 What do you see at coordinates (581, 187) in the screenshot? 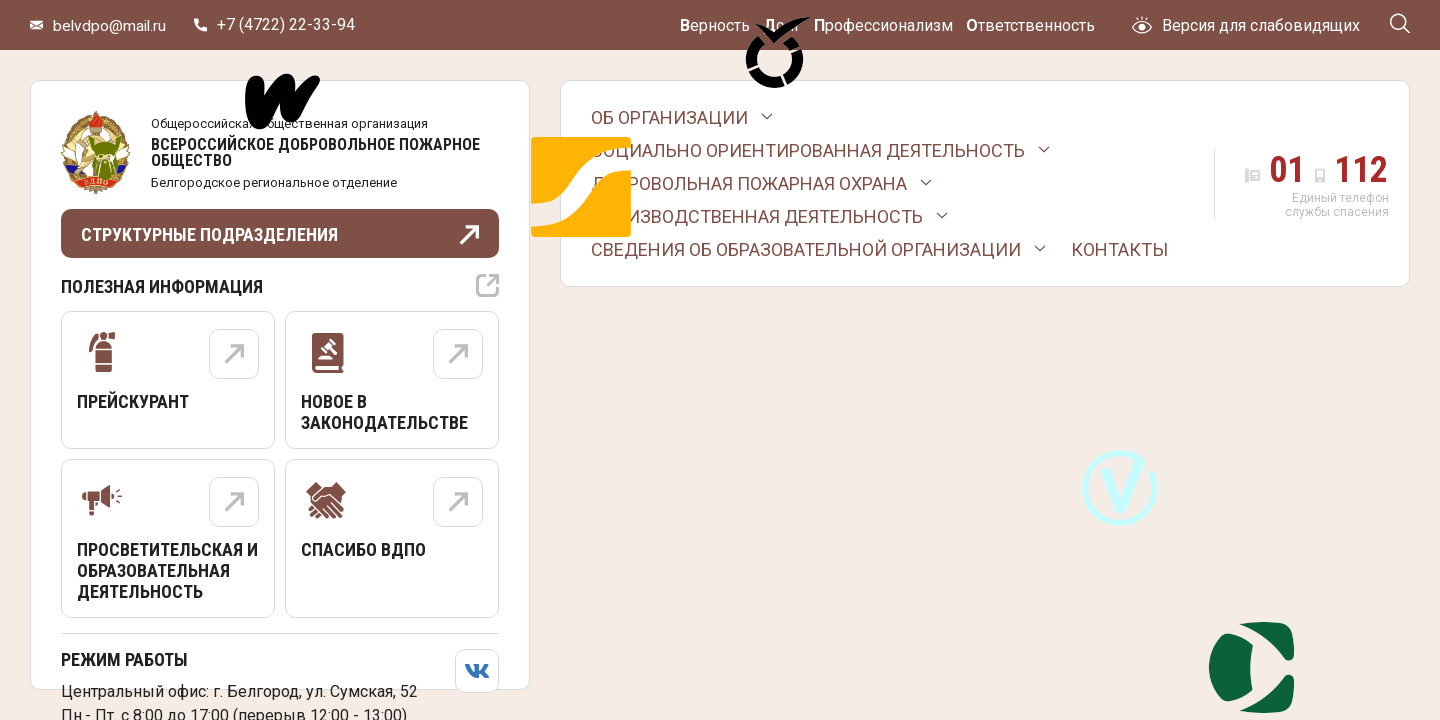
I see `open statista website or app` at bounding box center [581, 187].